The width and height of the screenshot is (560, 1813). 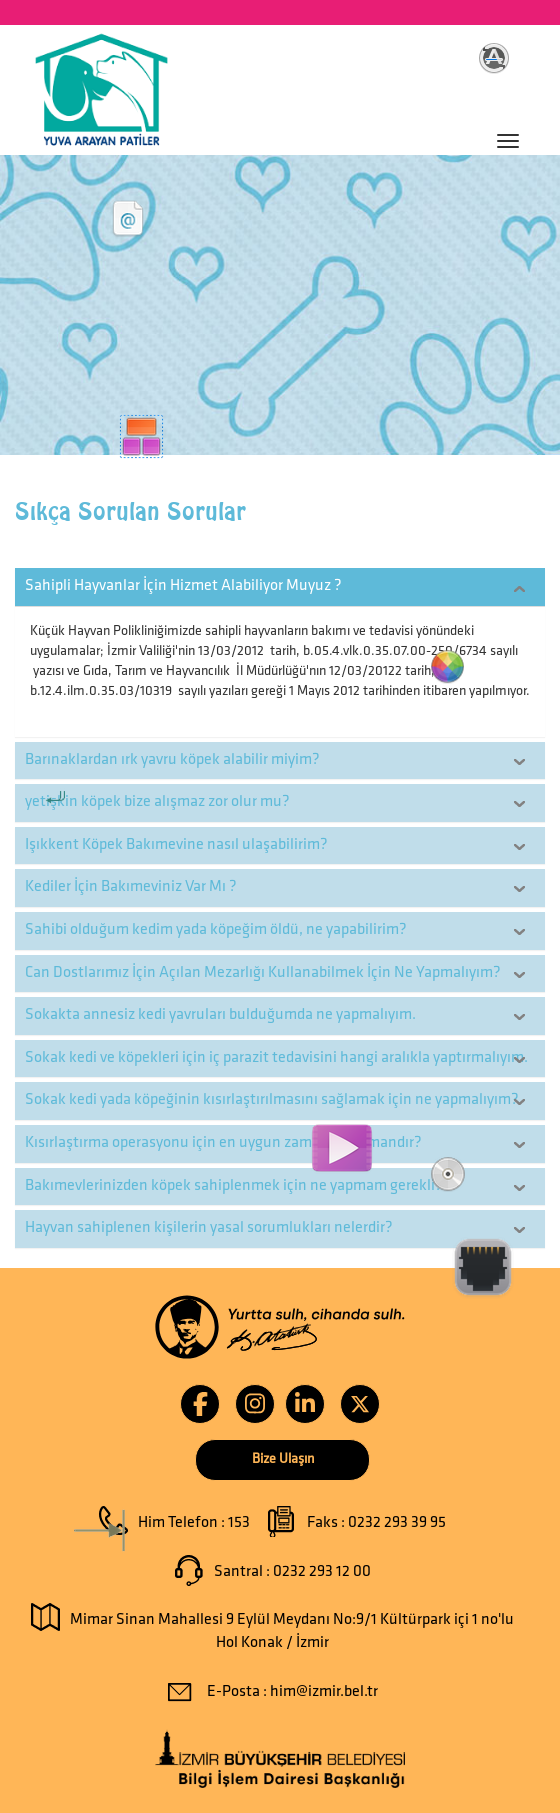 What do you see at coordinates (448, 1174) in the screenshot?
I see `indicates a blu-ray disc drive or media` at bounding box center [448, 1174].